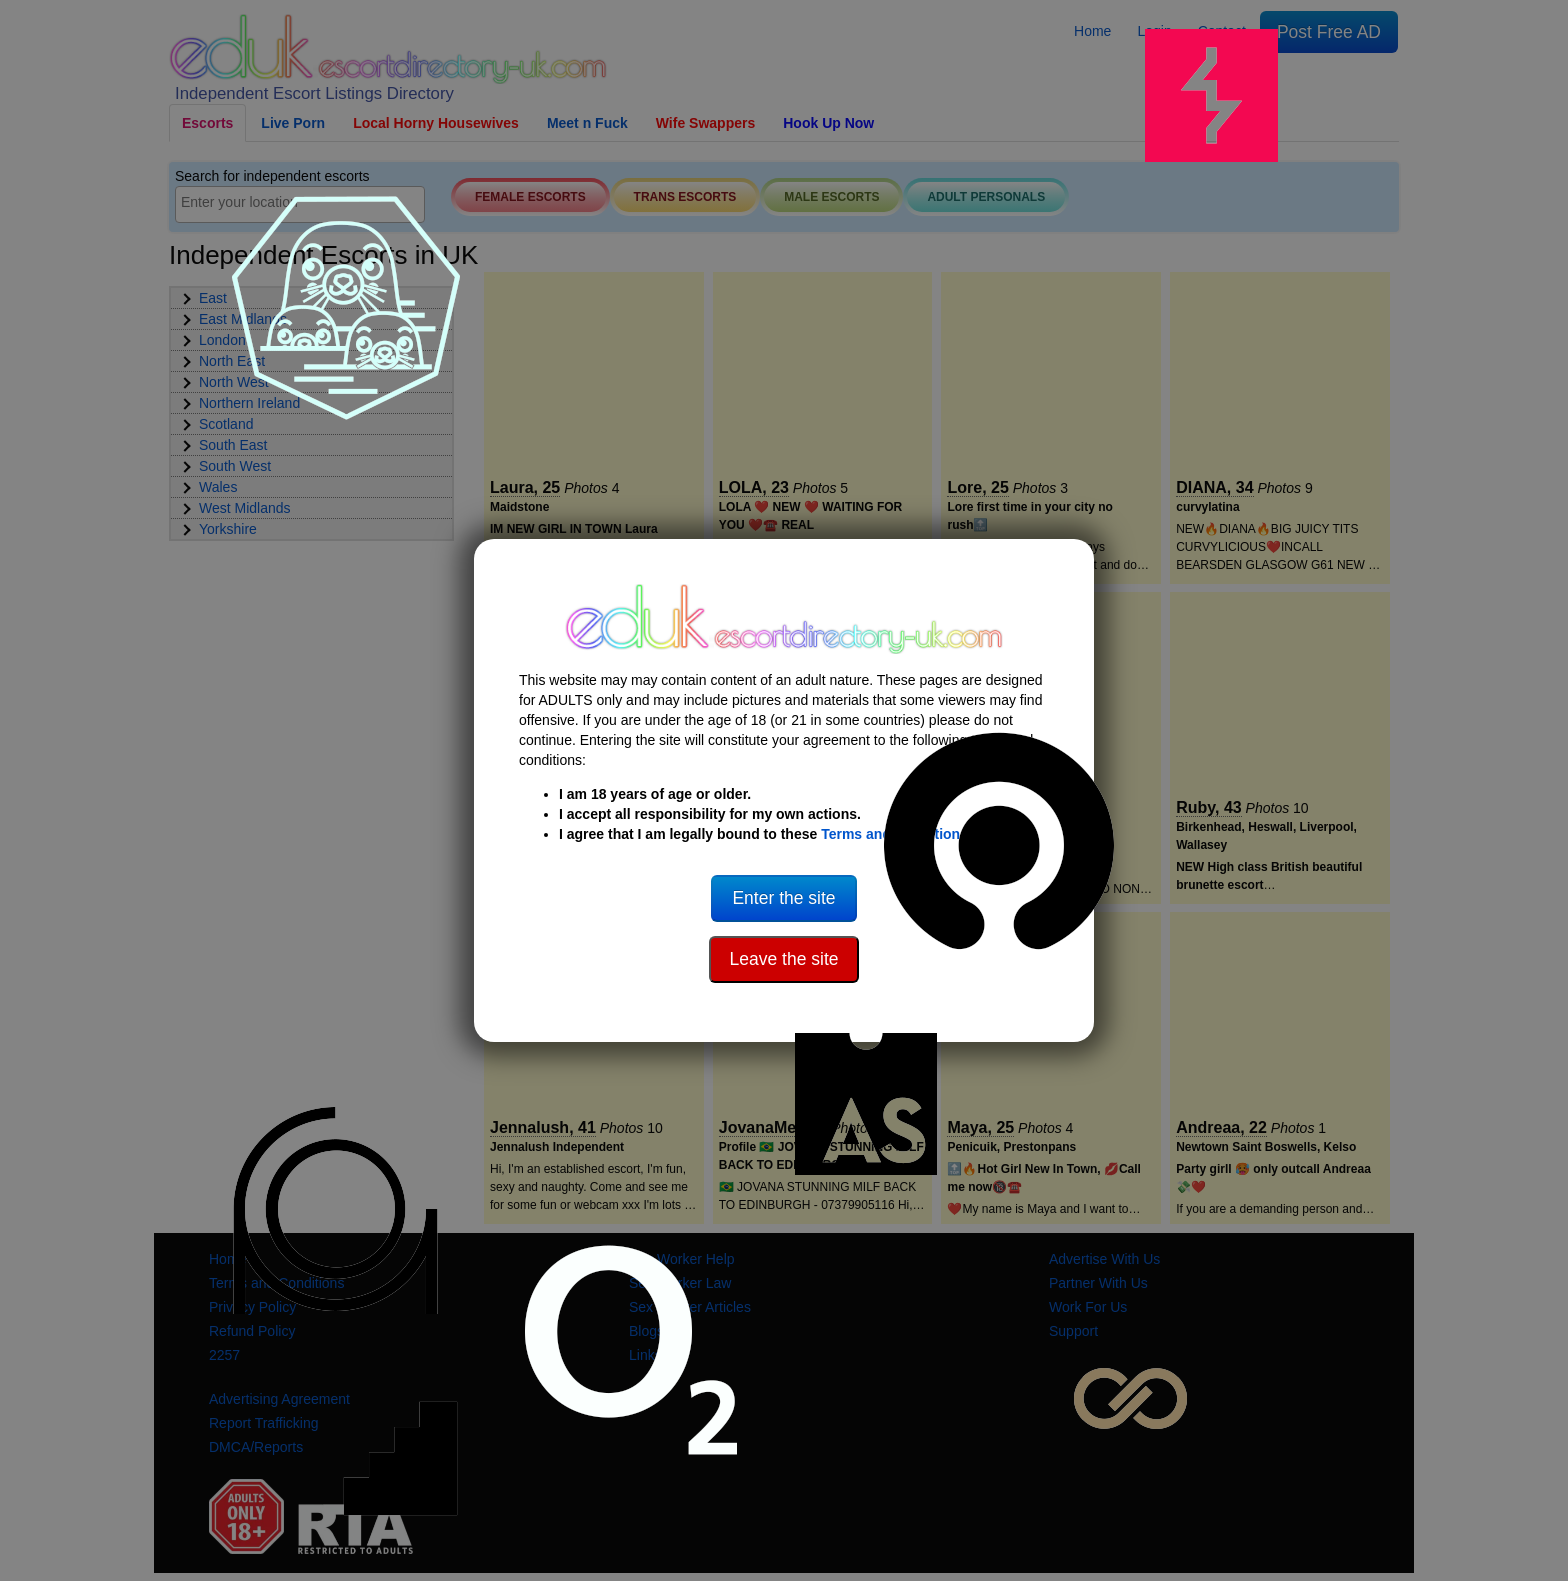 The width and height of the screenshot is (1568, 1581). I want to click on O2 telecommunications brand logo, so click(631, 1350).